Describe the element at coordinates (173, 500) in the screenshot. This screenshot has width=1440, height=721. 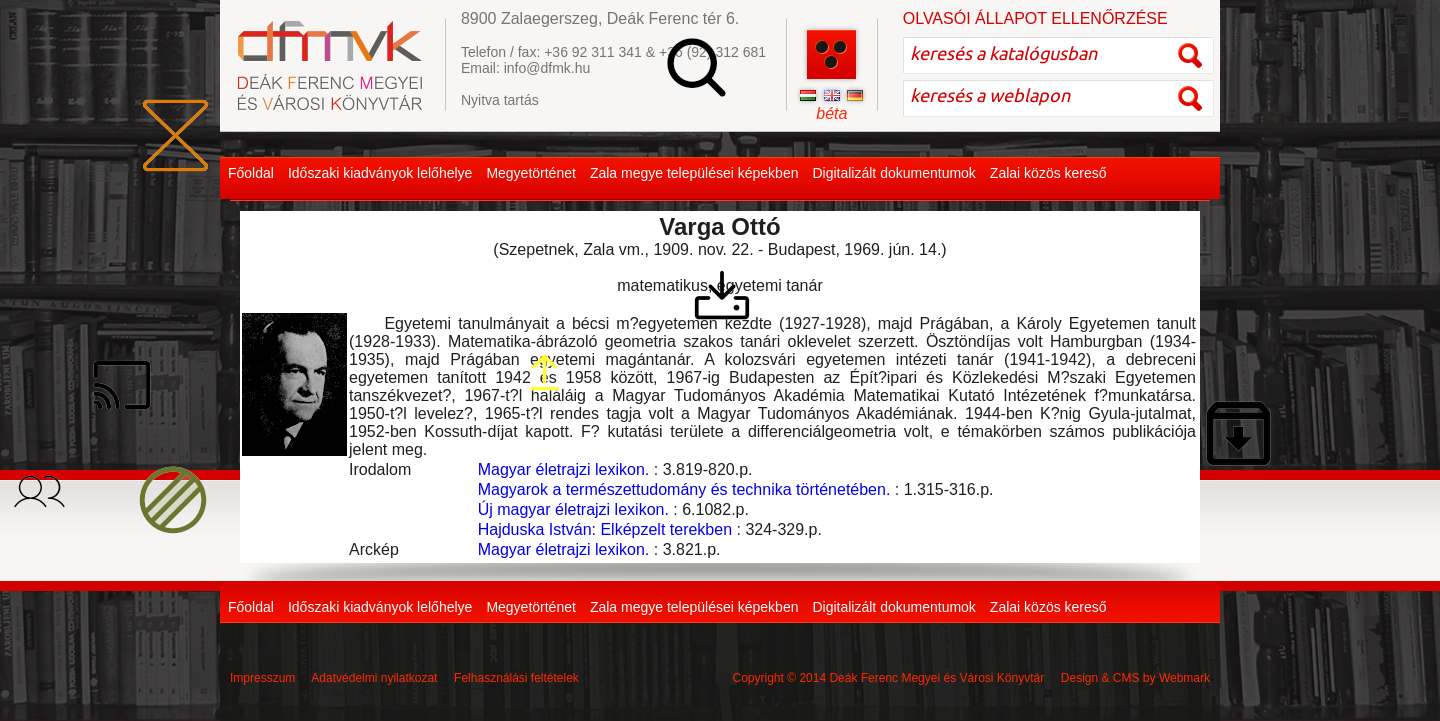
I see `indicates a blocked or prohibited action` at that location.